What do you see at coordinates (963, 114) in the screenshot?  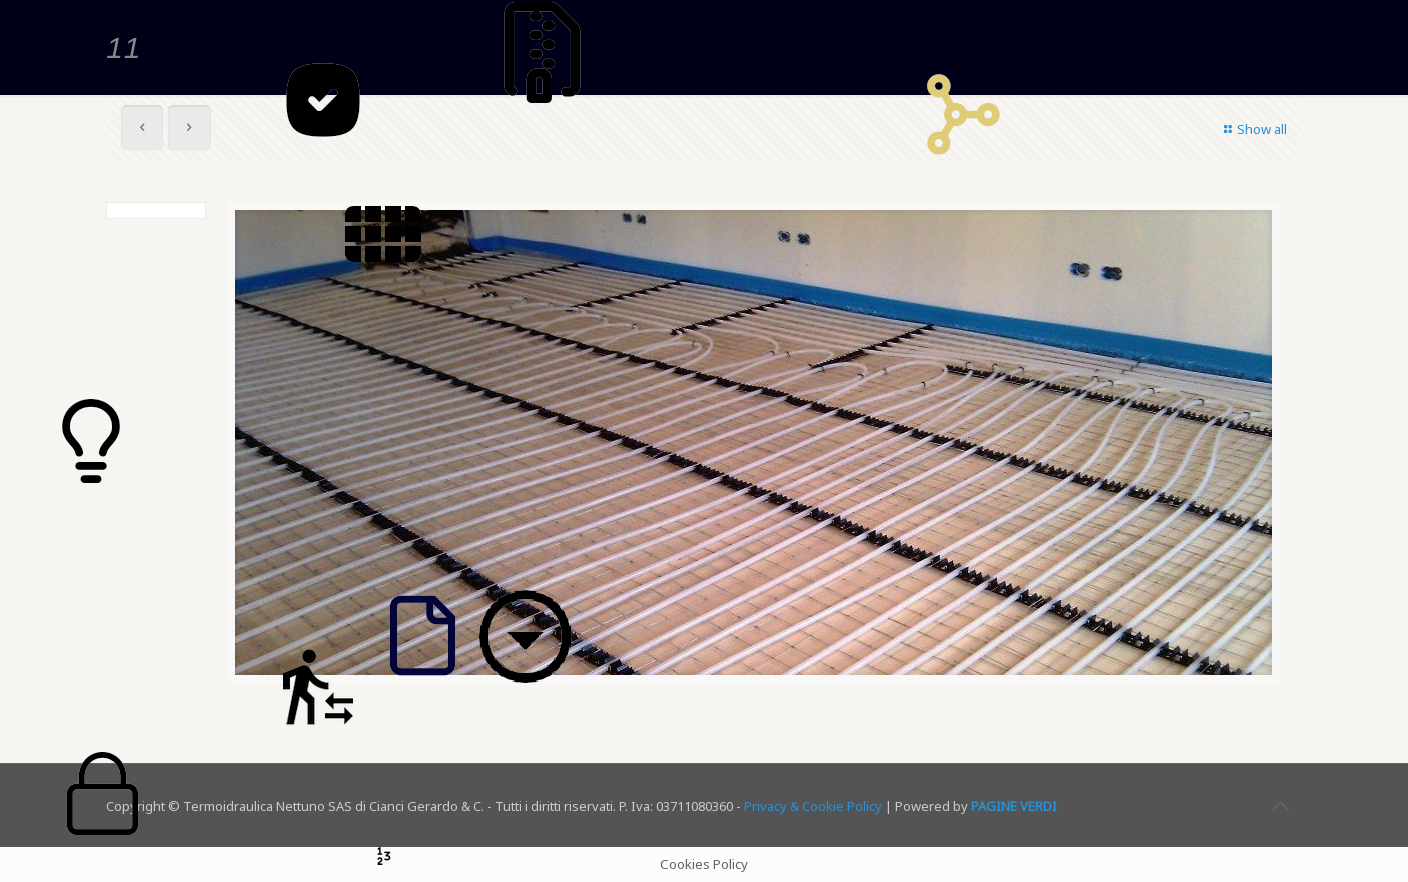 I see `select or switch AI model` at bounding box center [963, 114].